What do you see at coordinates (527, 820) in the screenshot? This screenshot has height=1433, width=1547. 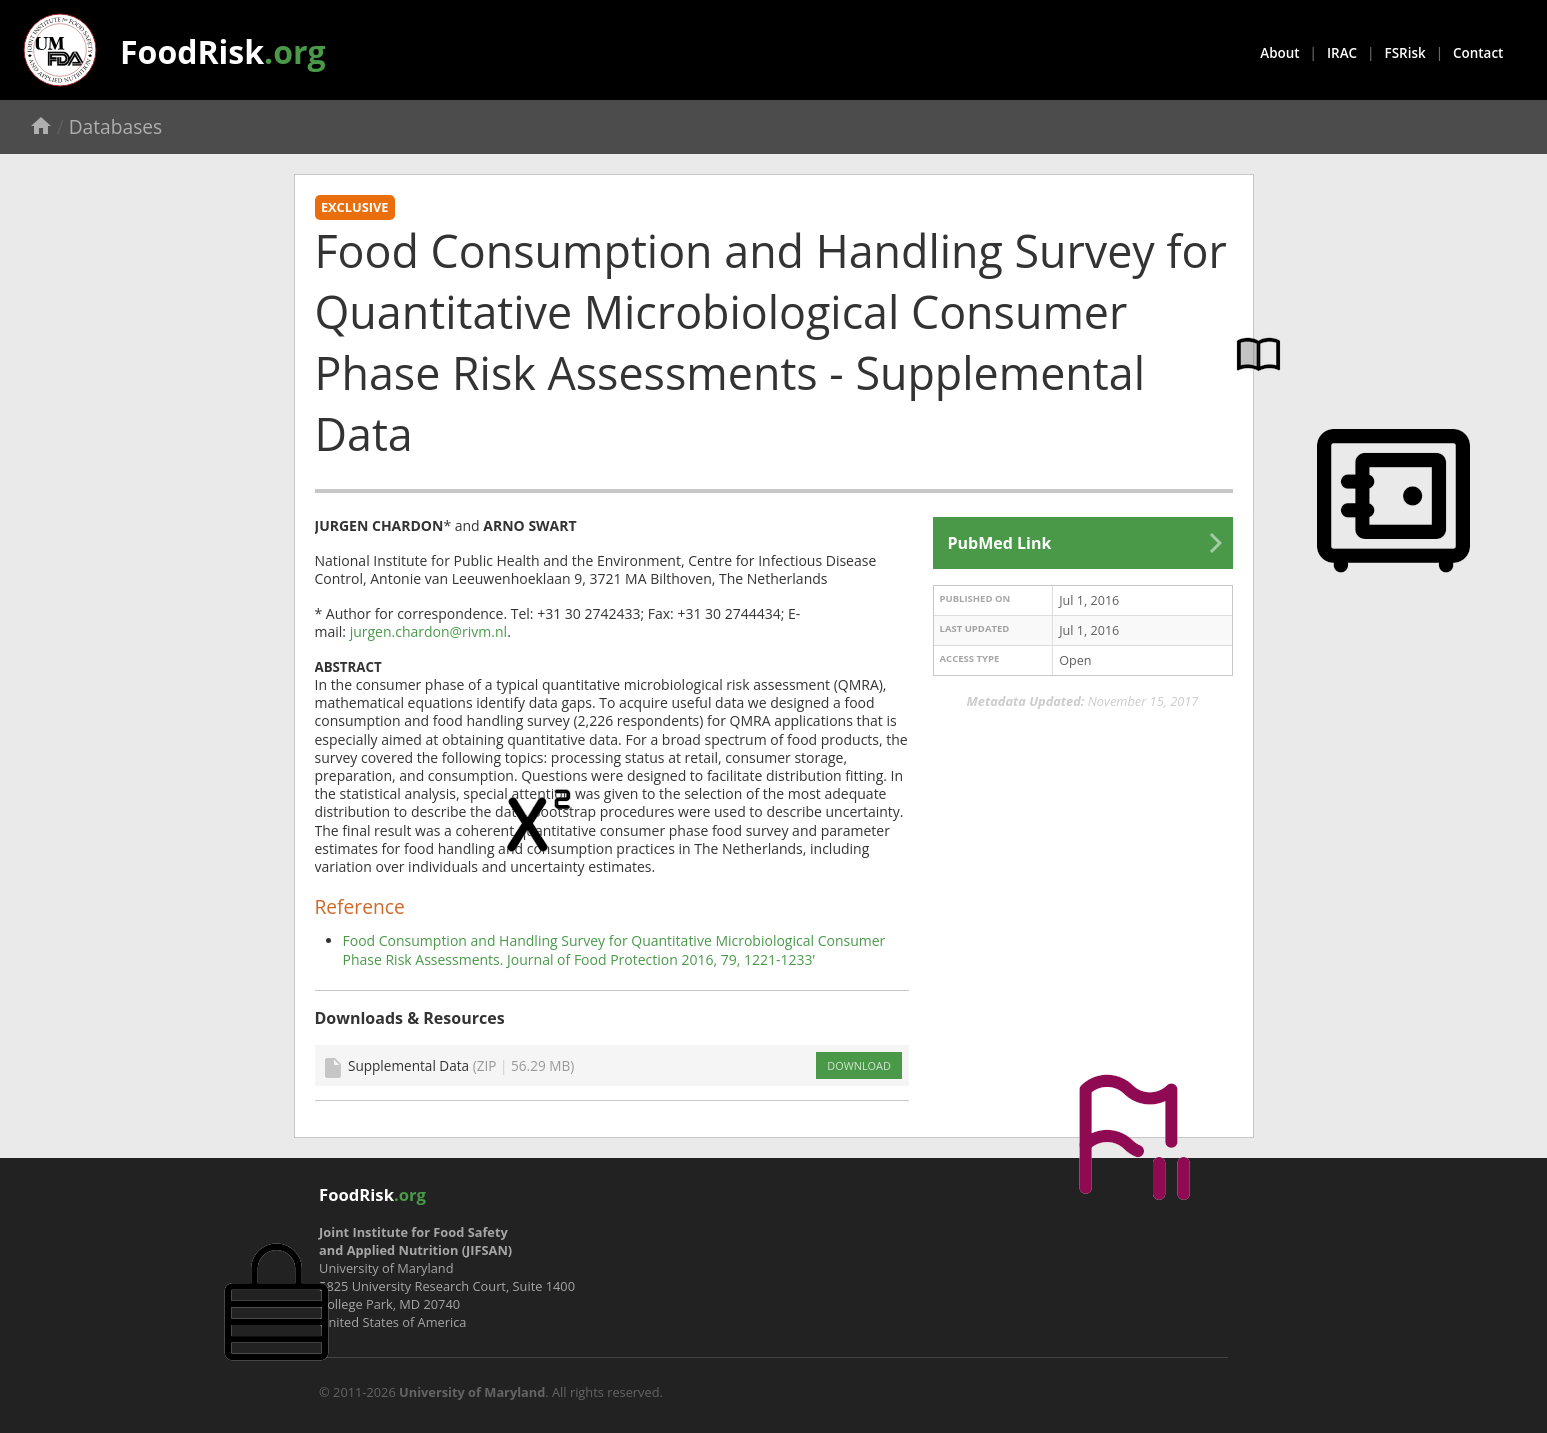 I see `format selected text as superscript` at bounding box center [527, 820].